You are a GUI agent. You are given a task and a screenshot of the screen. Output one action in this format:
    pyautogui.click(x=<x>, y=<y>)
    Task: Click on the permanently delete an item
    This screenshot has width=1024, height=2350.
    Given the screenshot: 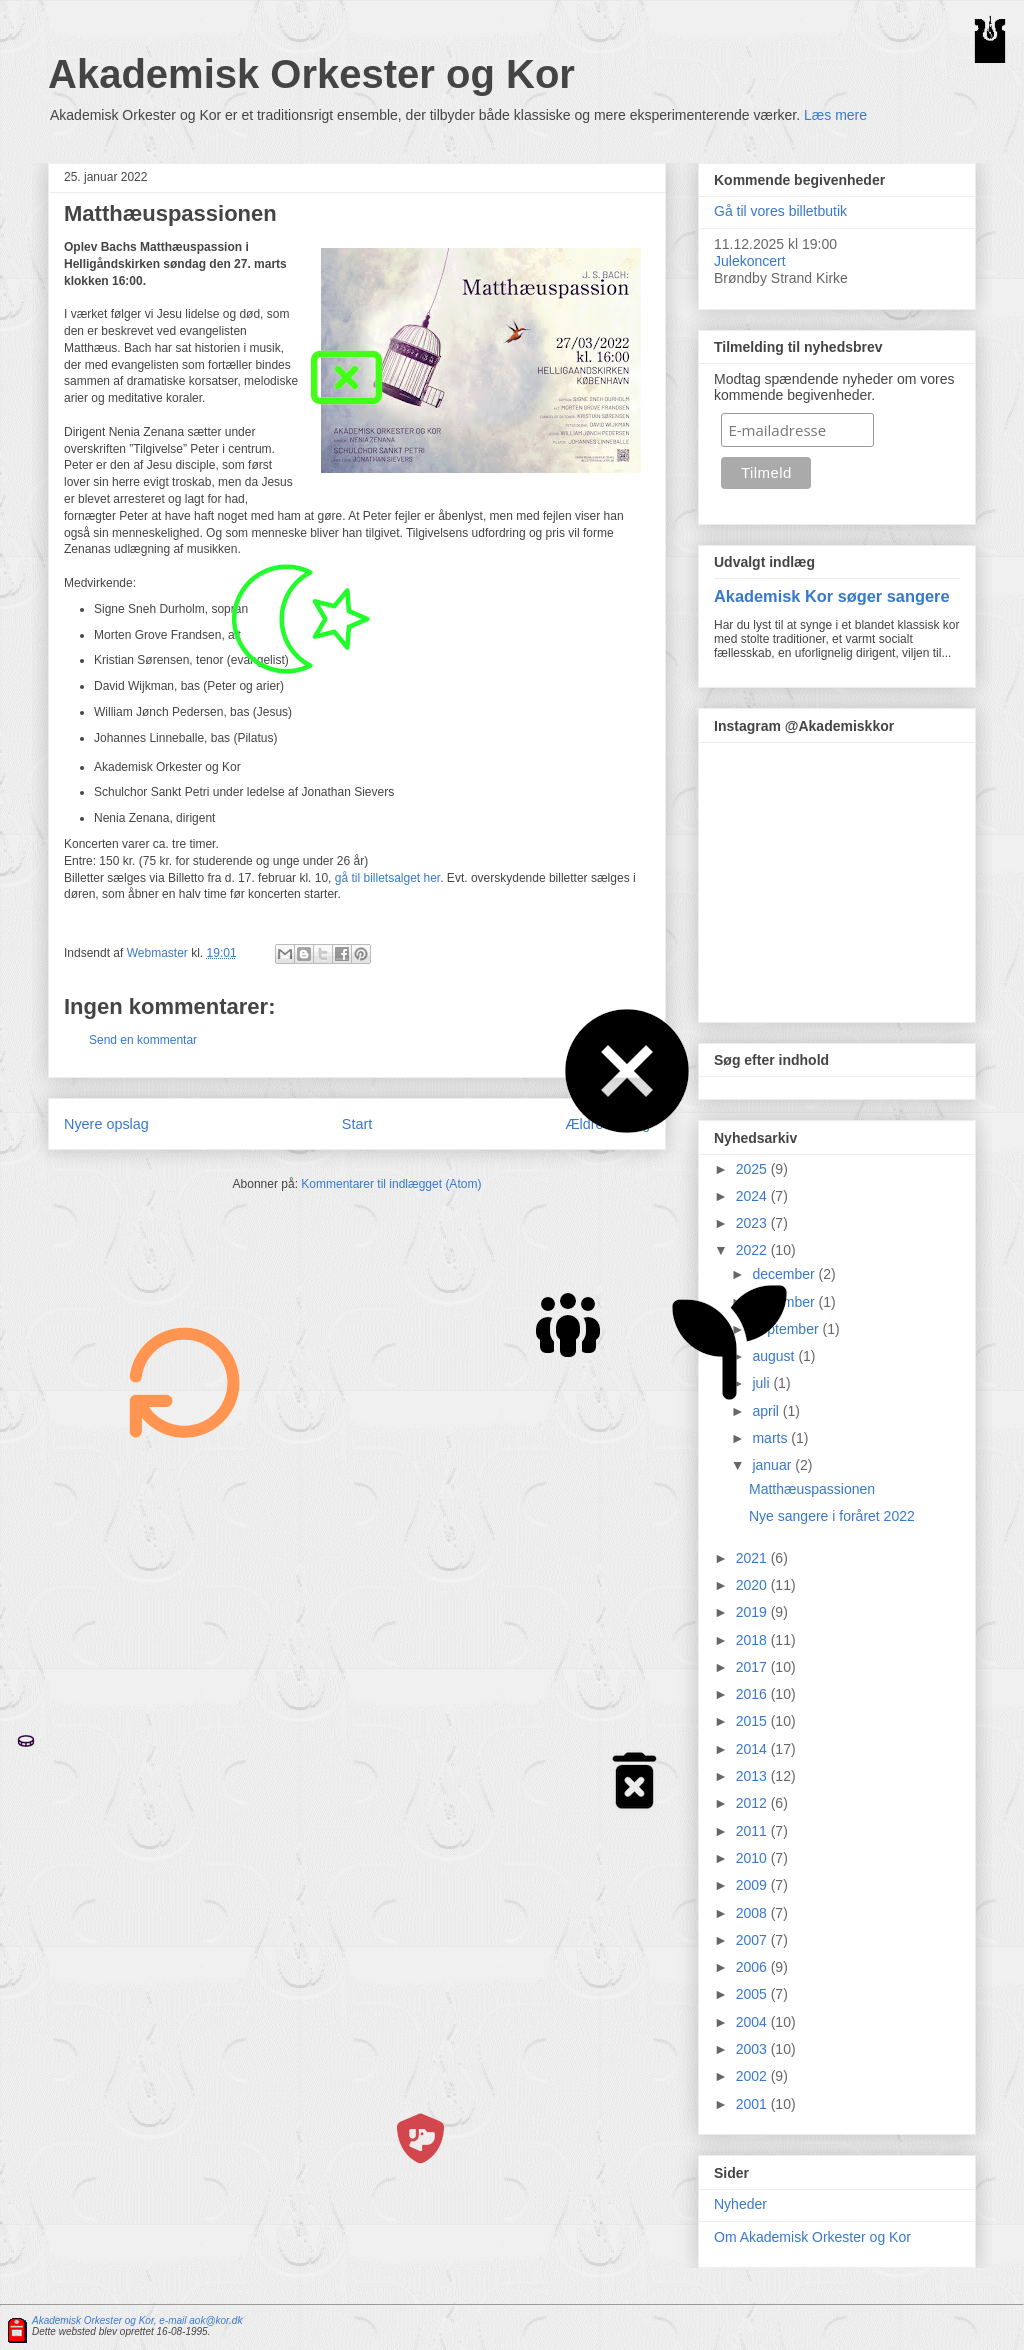 What is the action you would take?
    pyautogui.click(x=634, y=1780)
    